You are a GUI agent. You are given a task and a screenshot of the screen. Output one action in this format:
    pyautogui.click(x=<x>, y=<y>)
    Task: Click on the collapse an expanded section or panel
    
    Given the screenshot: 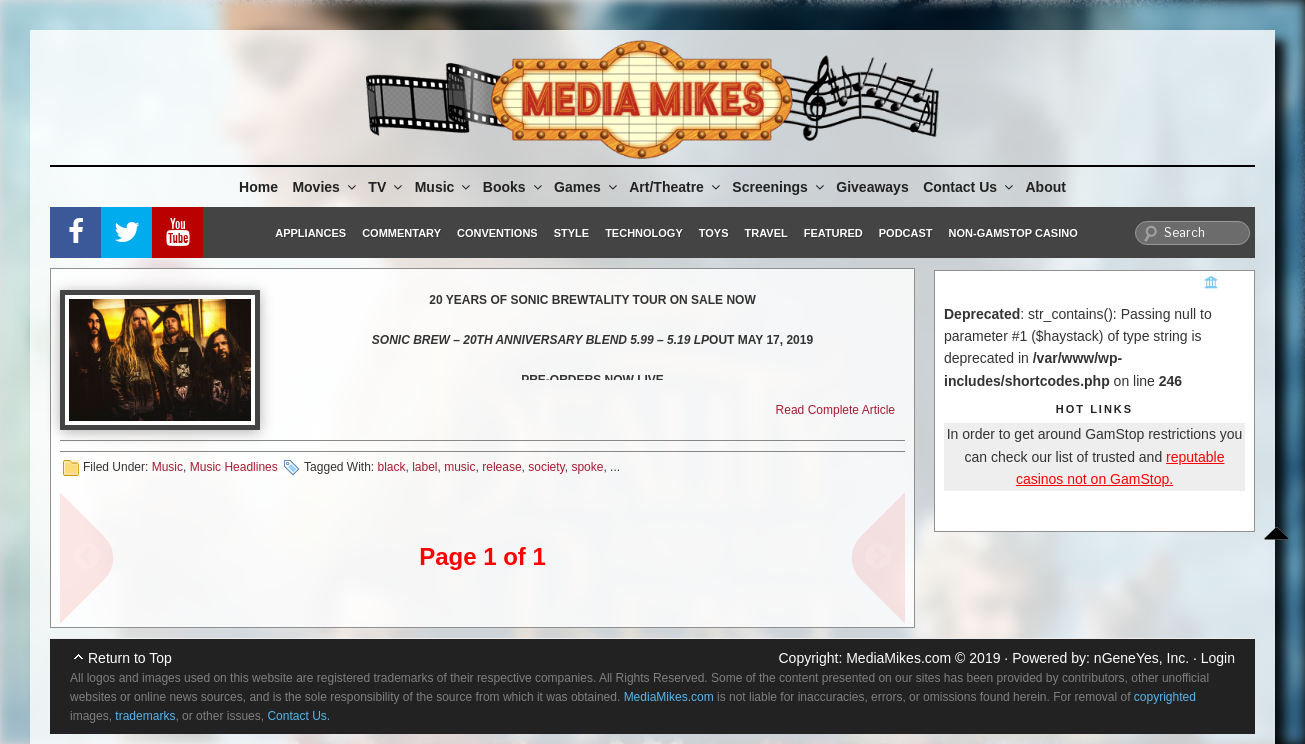 What is the action you would take?
    pyautogui.click(x=1276, y=533)
    